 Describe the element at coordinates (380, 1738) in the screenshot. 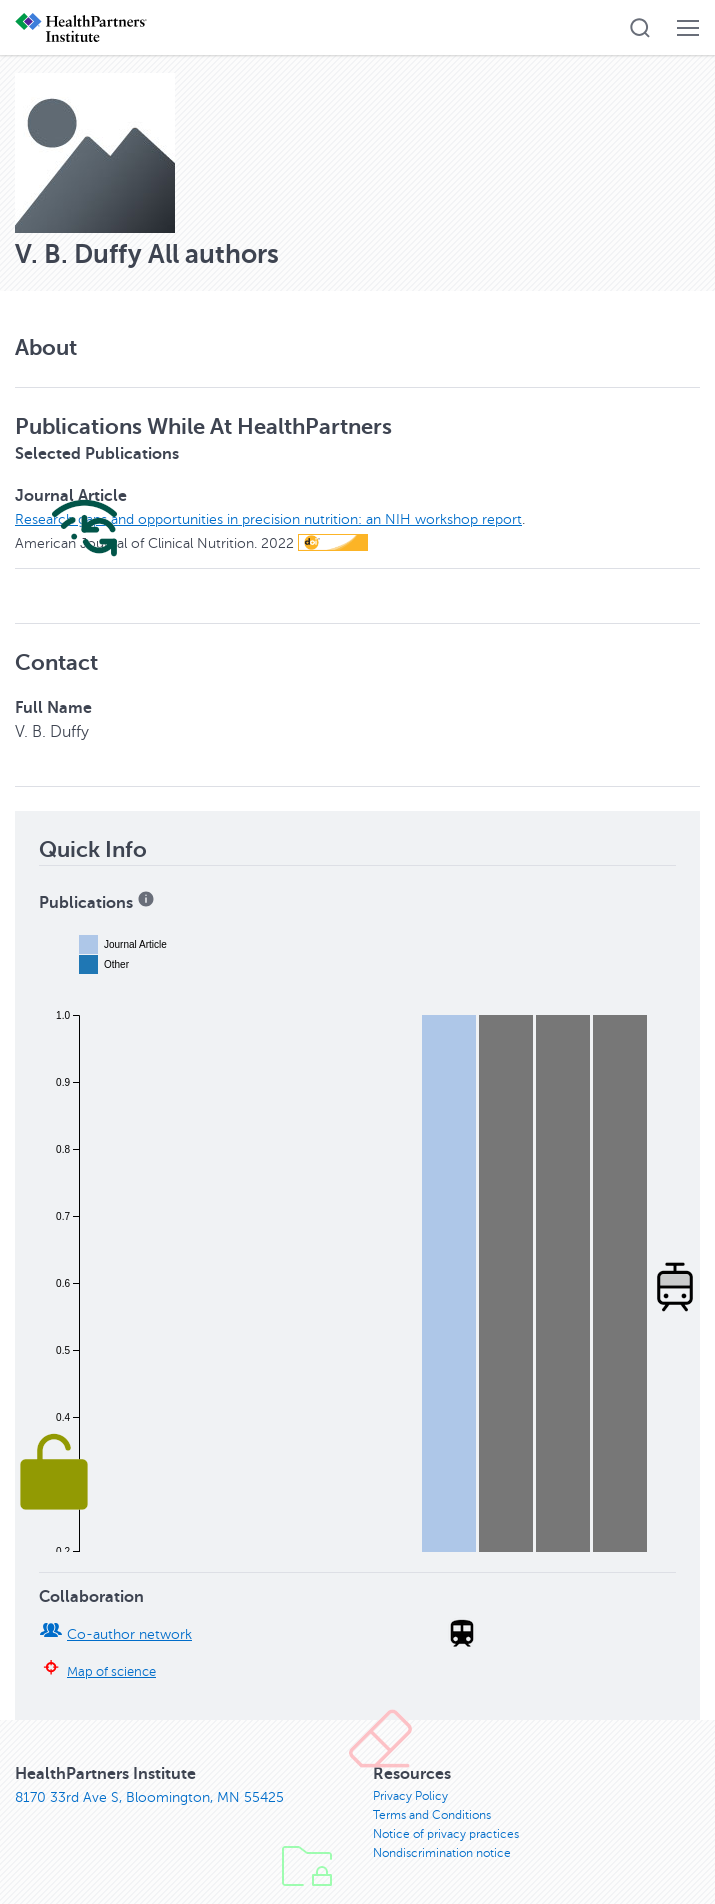

I see `erase or clear content` at that location.